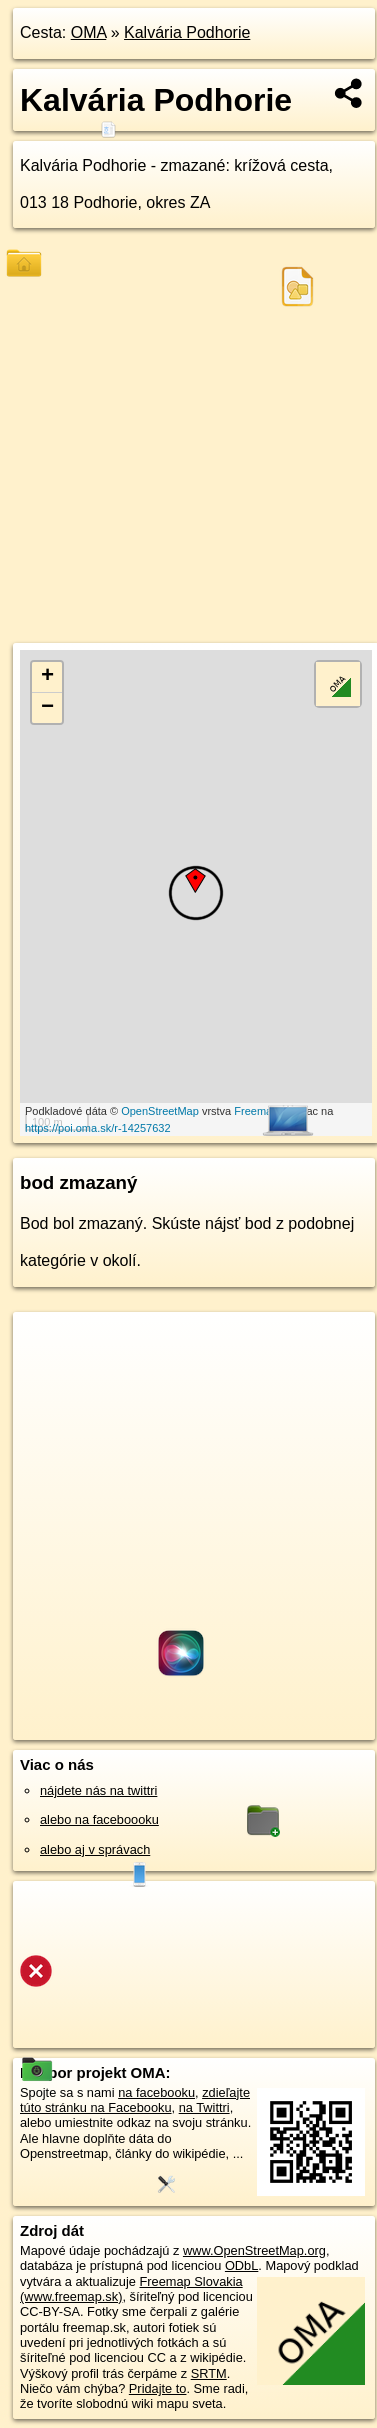  Describe the element at coordinates (108, 129) in the screenshot. I see `open a Hangul Word Processor (.hwp) document` at that location.